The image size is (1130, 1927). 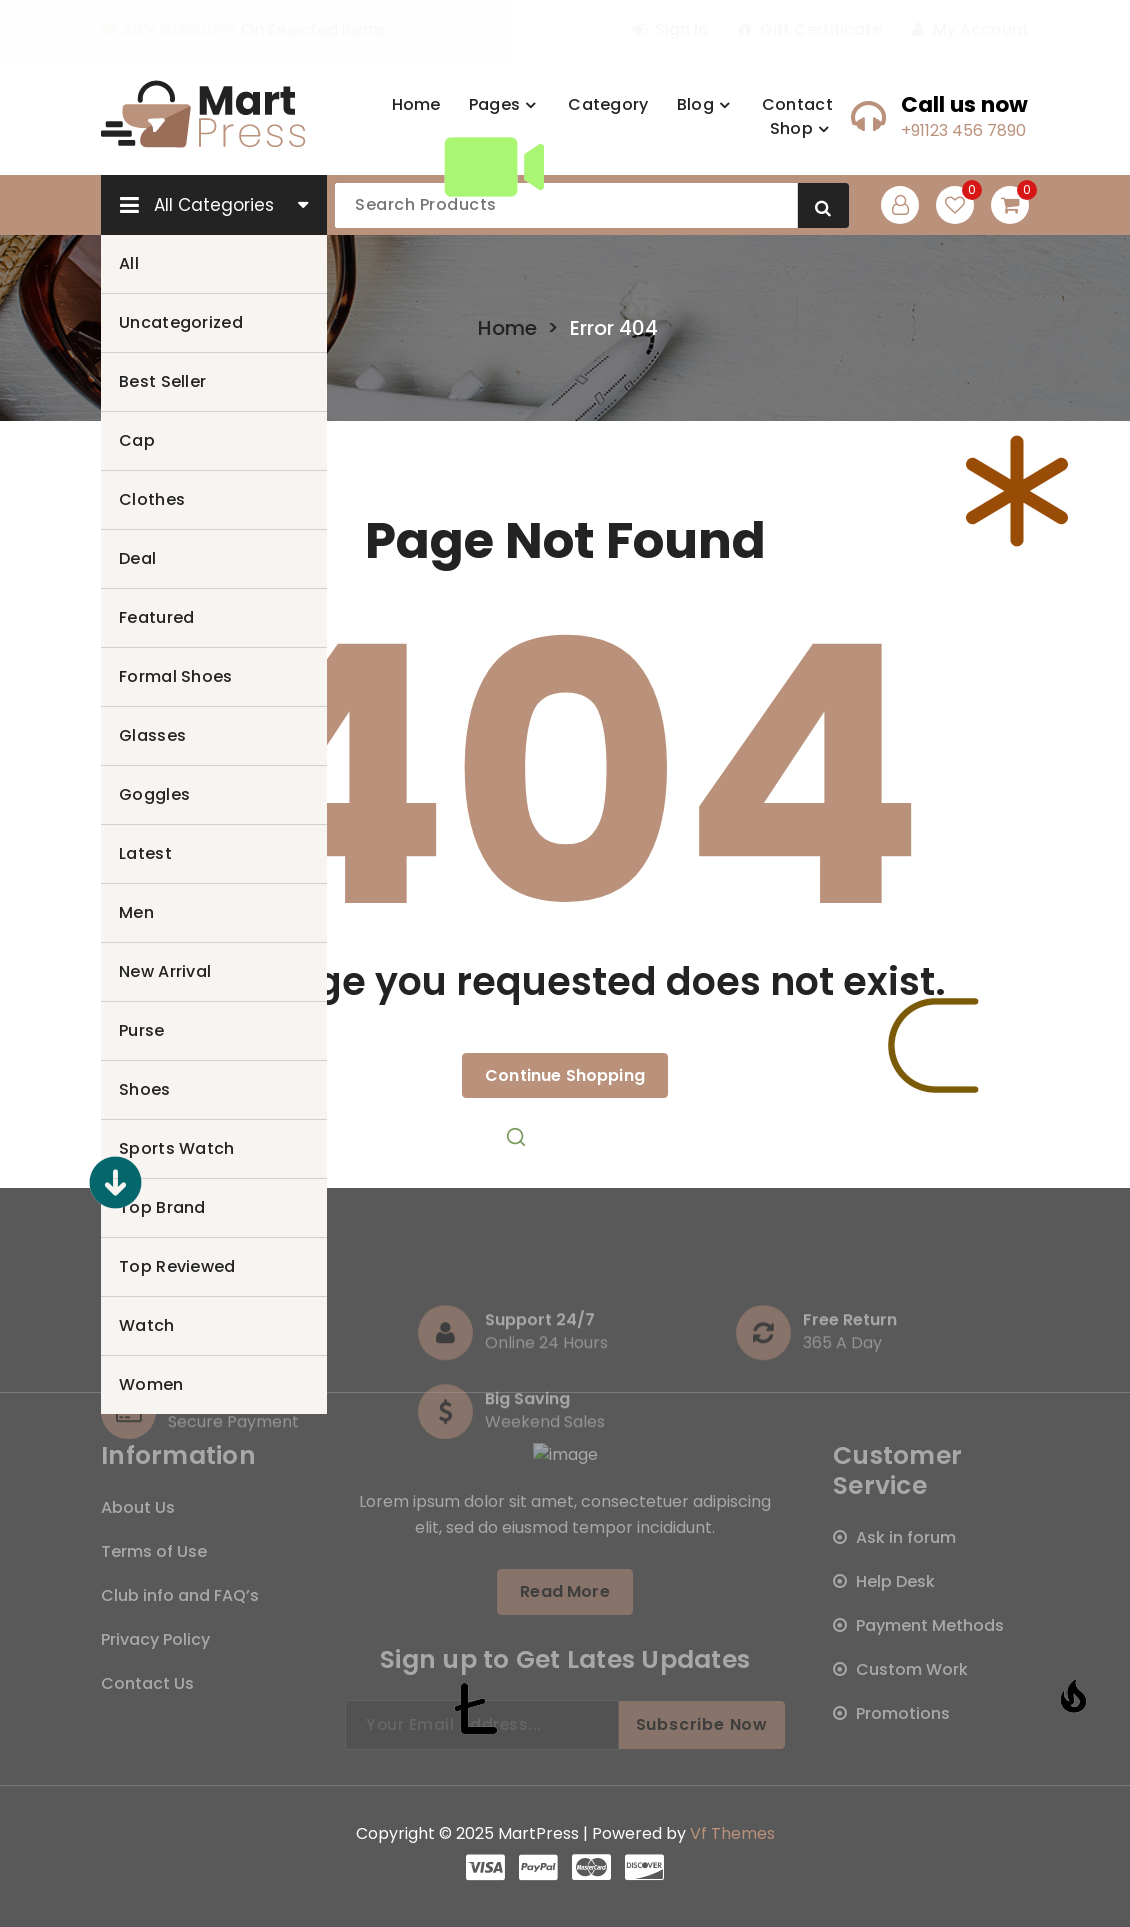 I want to click on indicates a proper subset relationship in mathematical notation, so click(x=935, y=1045).